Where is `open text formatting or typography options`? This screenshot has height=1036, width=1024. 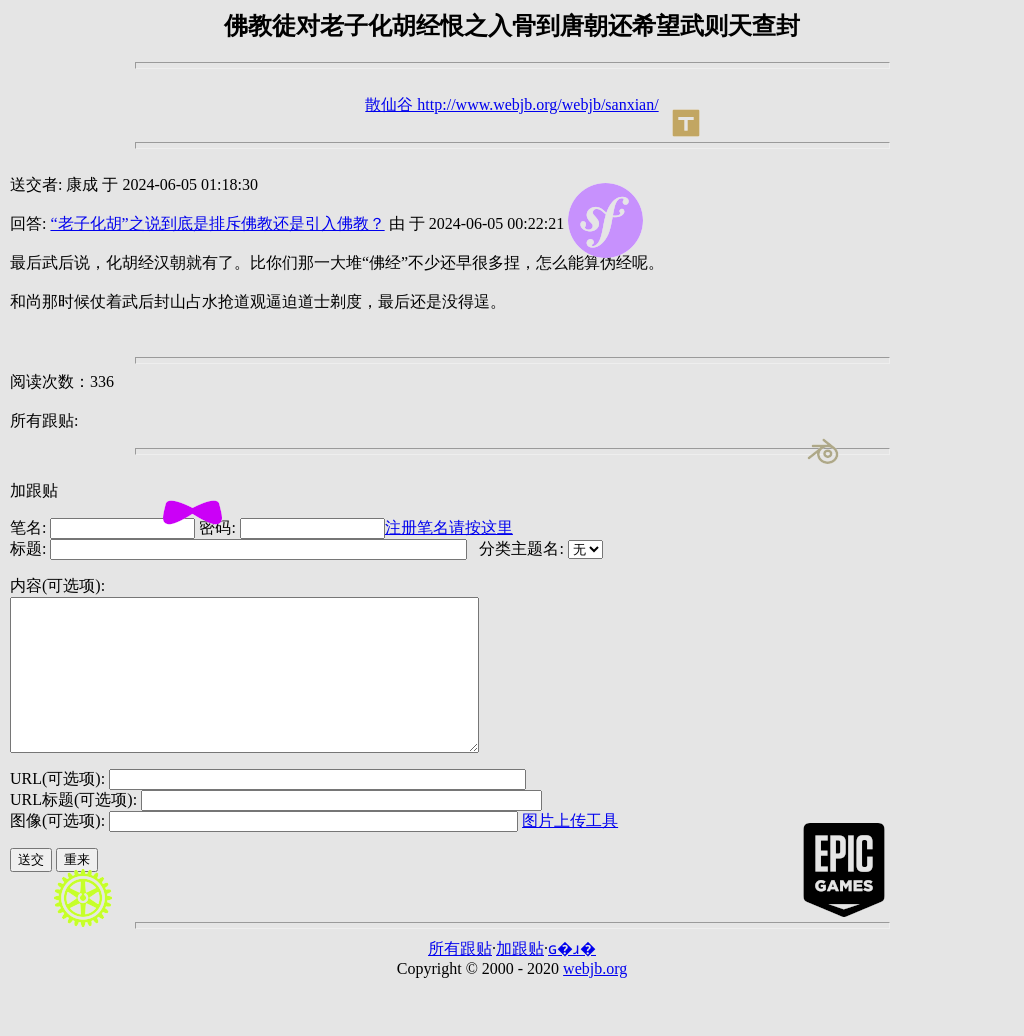
open text formatting or typography options is located at coordinates (686, 123).